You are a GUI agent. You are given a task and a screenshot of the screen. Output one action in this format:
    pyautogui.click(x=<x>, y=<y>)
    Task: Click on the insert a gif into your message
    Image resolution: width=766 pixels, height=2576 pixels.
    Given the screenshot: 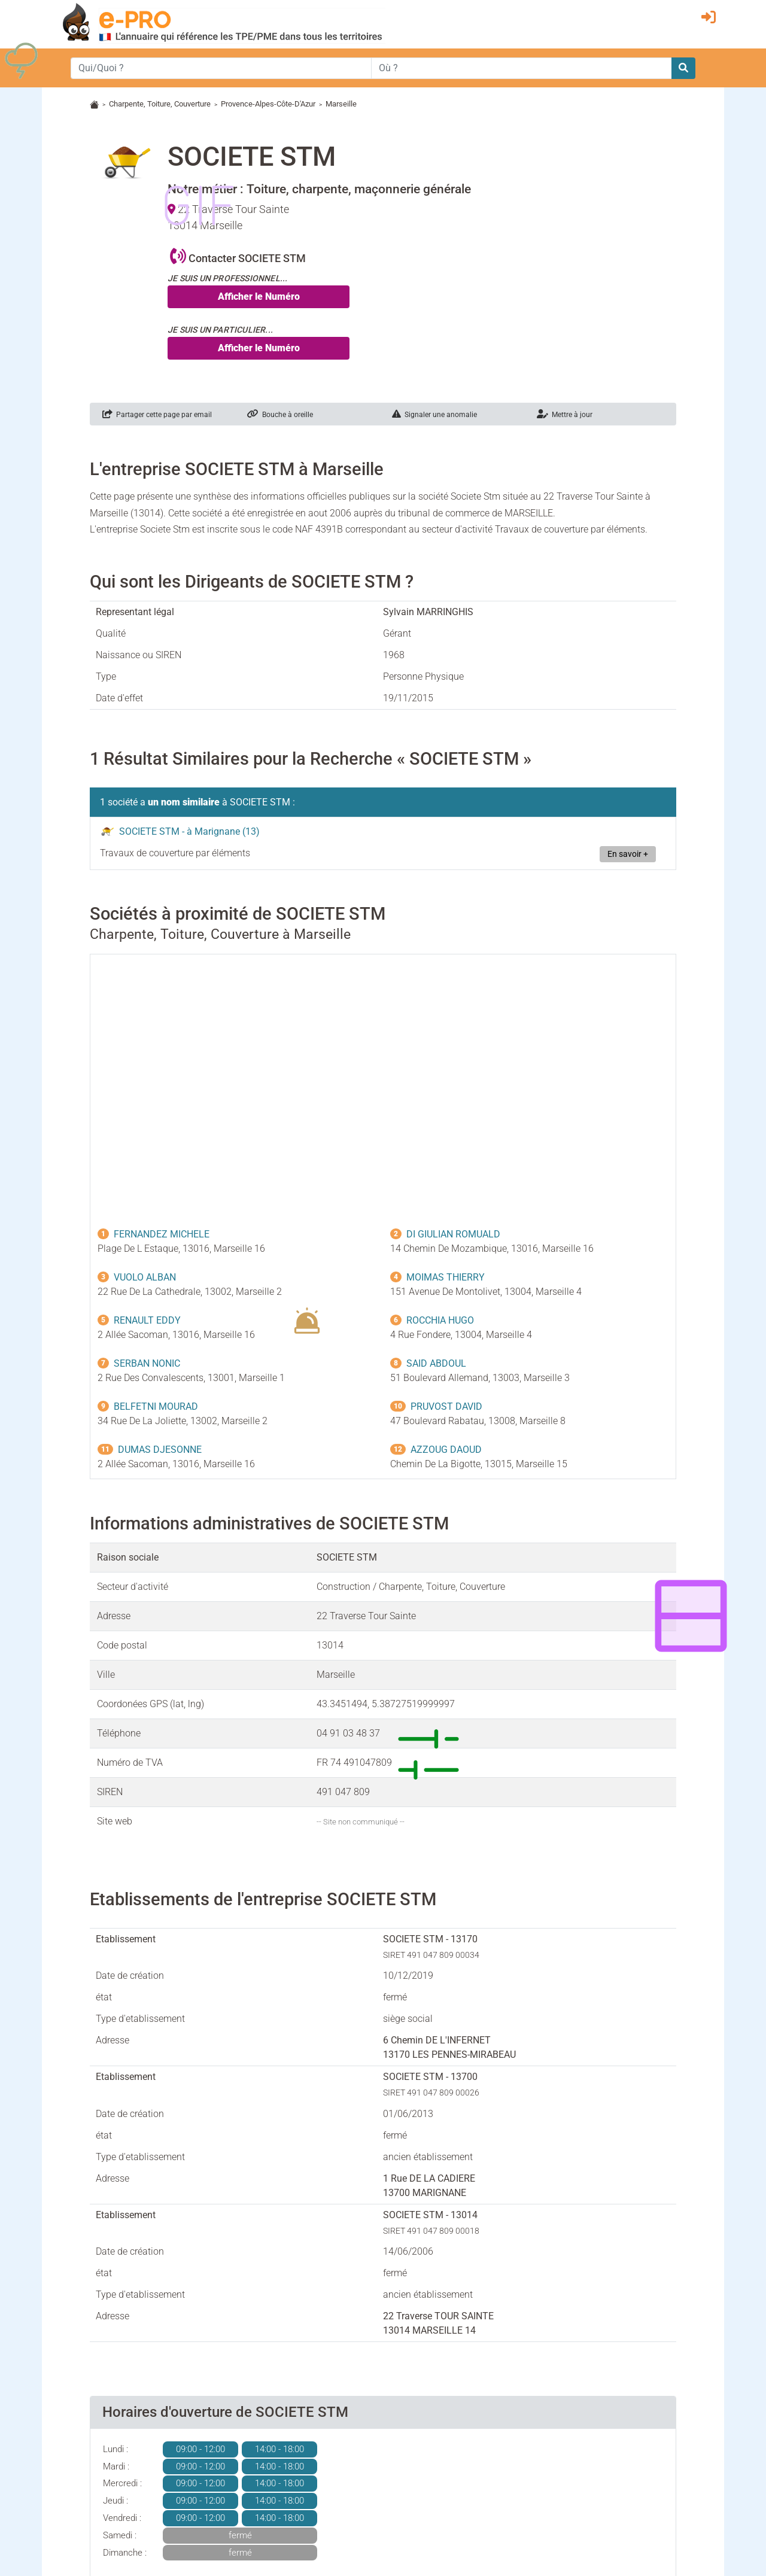 What is the action you would take?
    pyautogui.click(x=197, y=205)
    